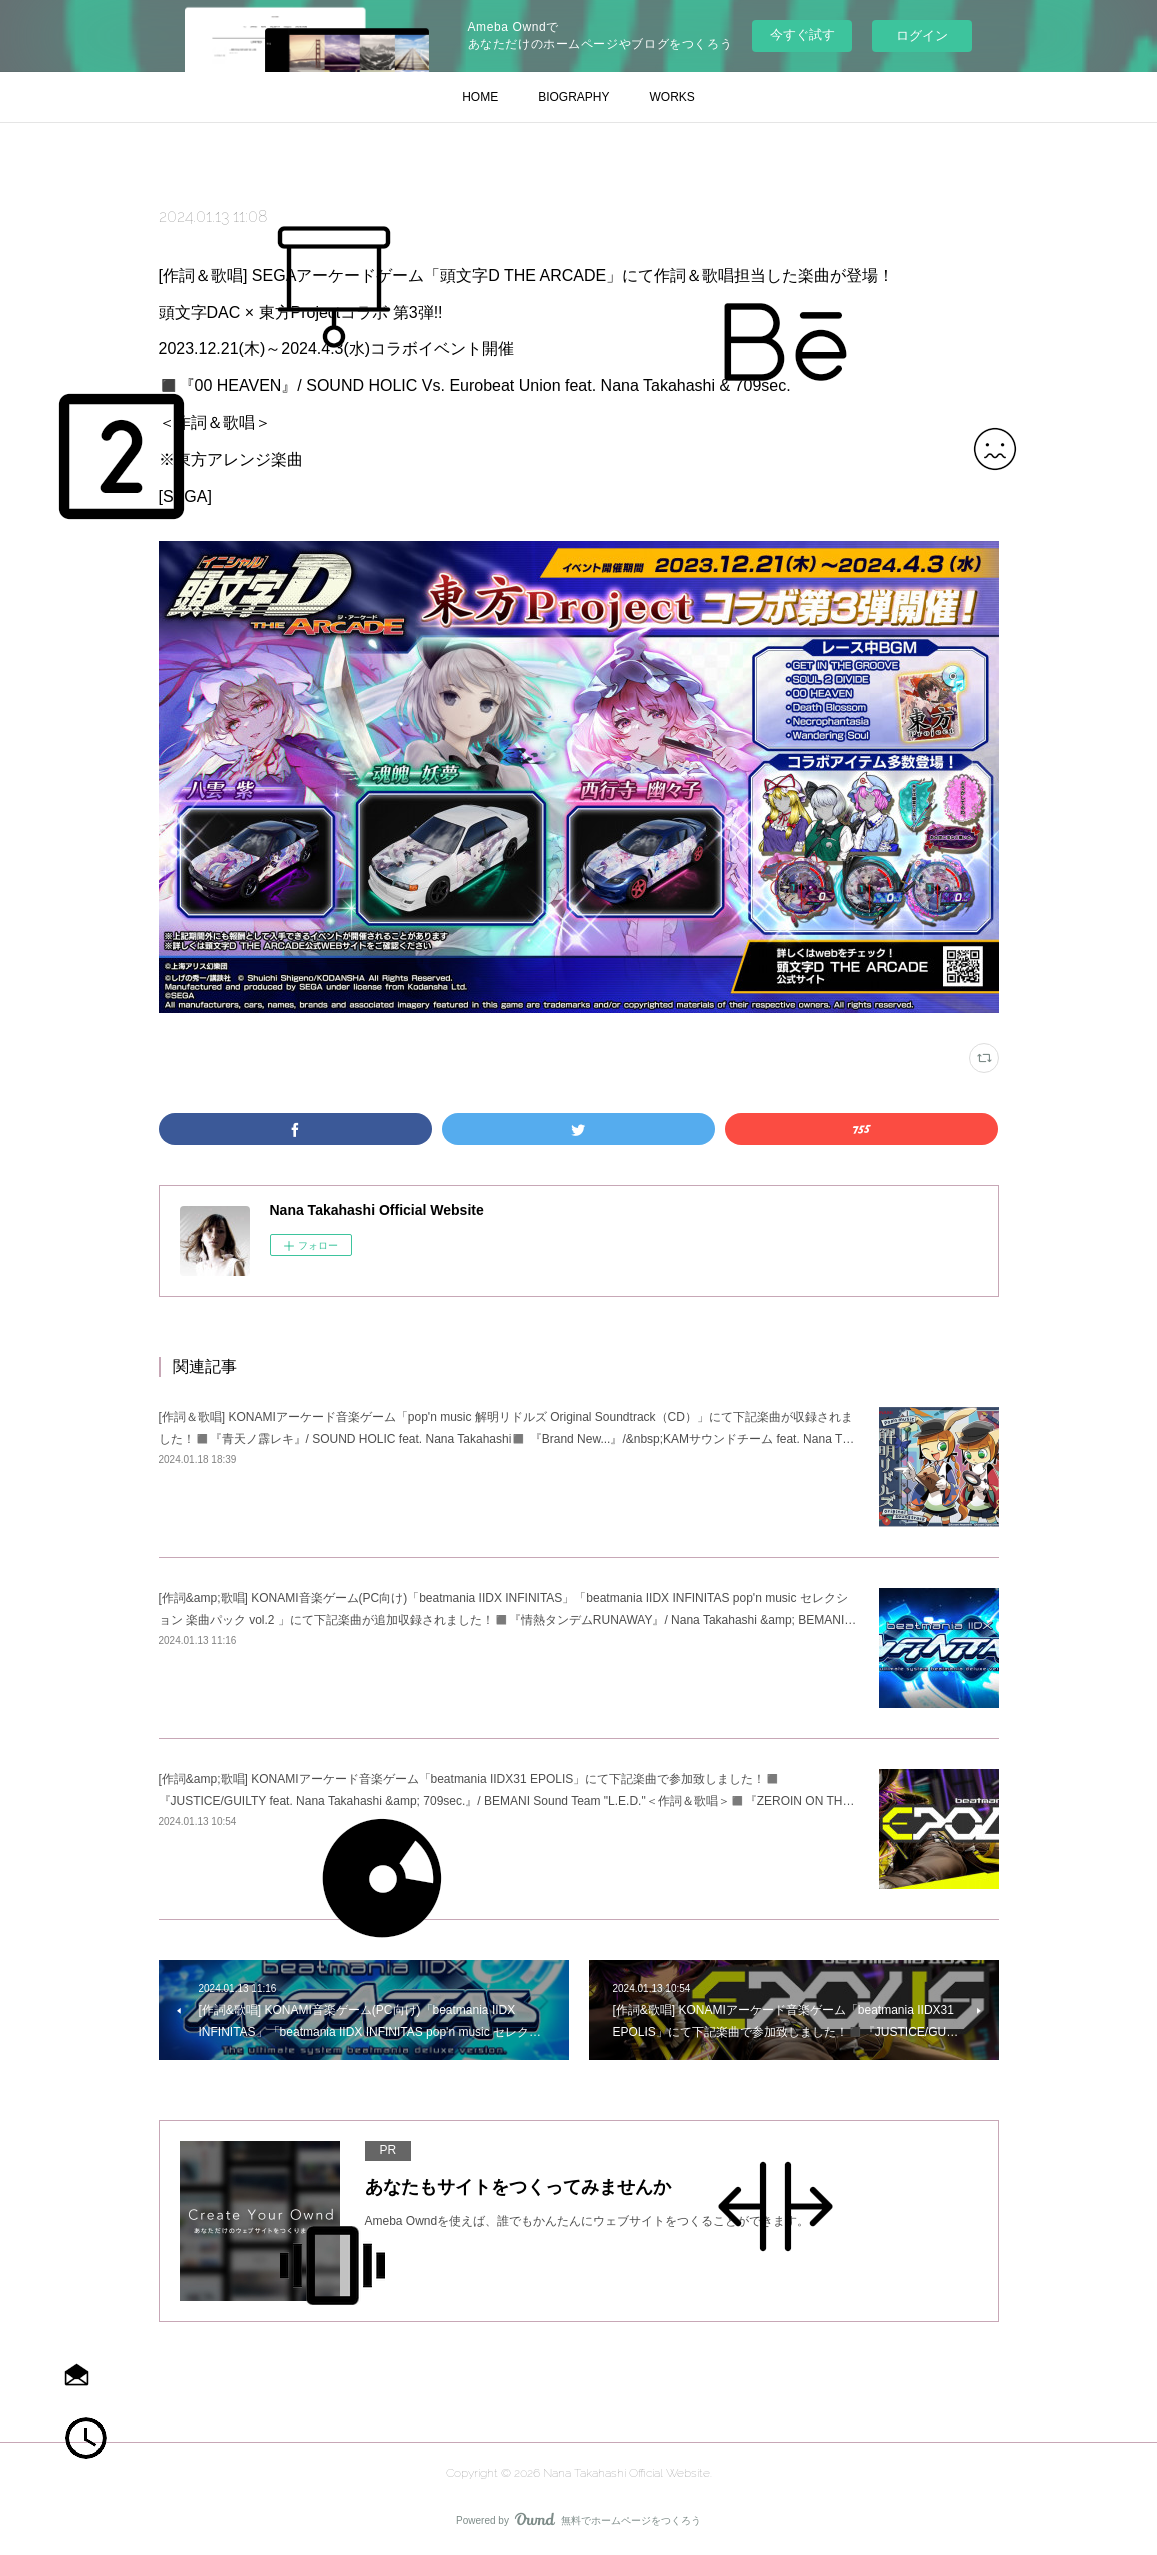  What do you see at coordinates (76, 2375) in the screenshot?
I see `view an opened or read email message` at bounding box center [76, 2375].